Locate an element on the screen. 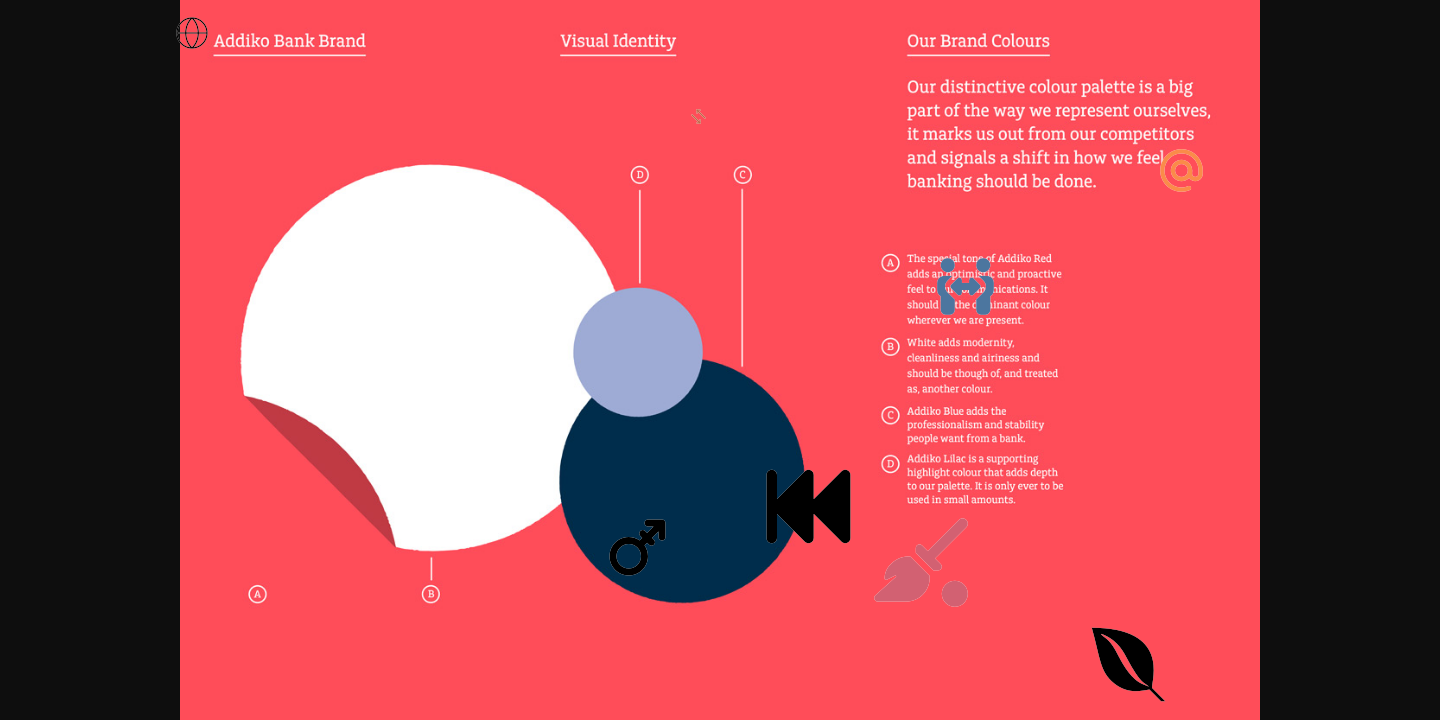 Image resolution: width=1440 pixels, height=720 pixels. envira gallery logo is located at coordinates (1128, 664).